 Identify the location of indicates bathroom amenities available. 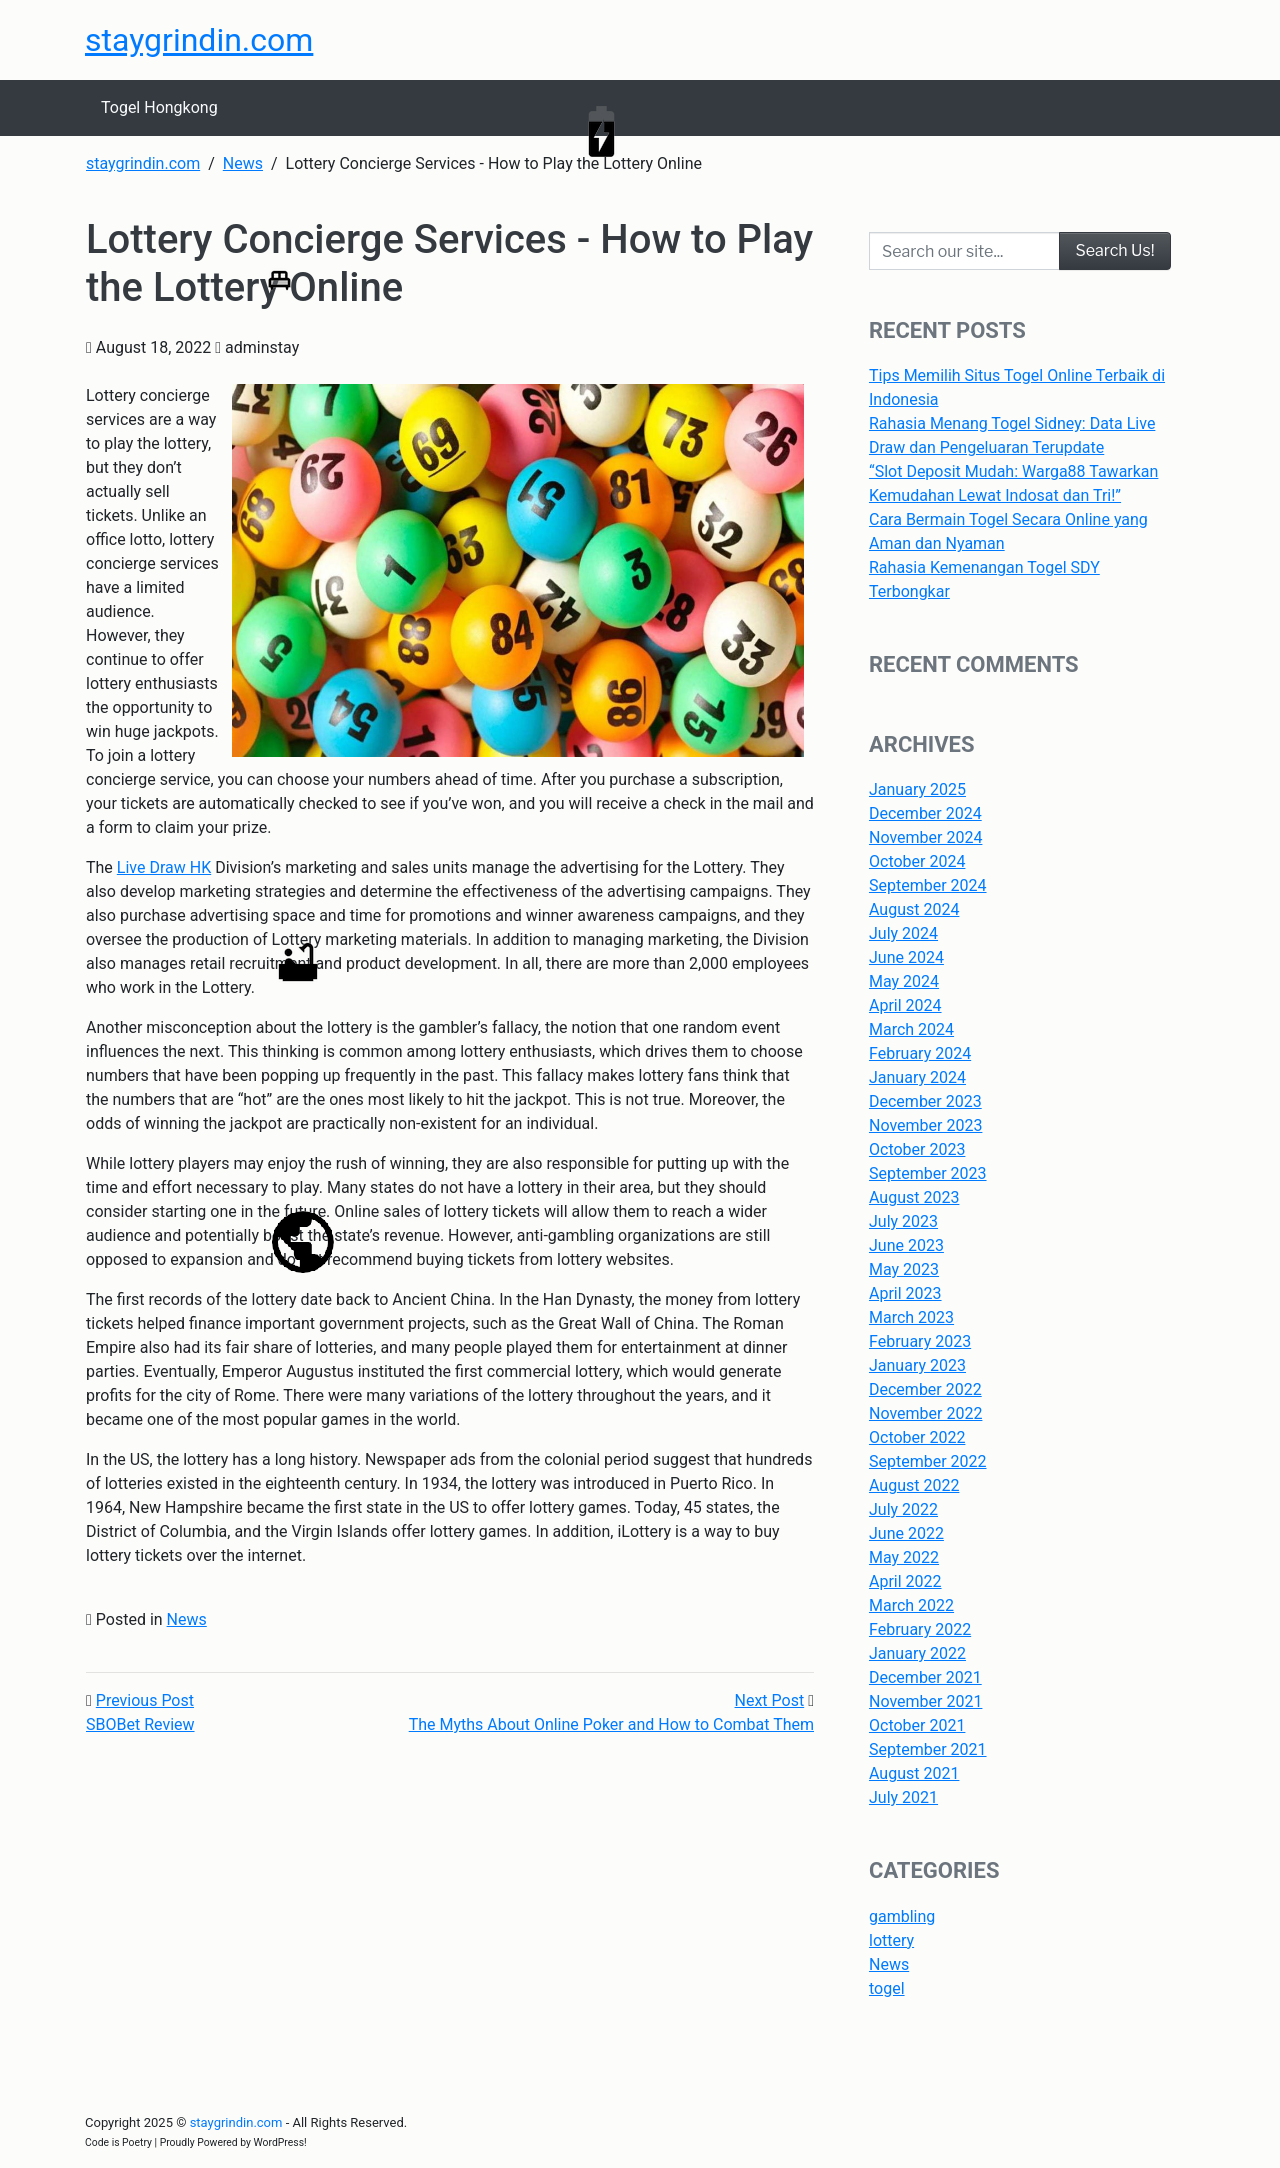
(298, 962).